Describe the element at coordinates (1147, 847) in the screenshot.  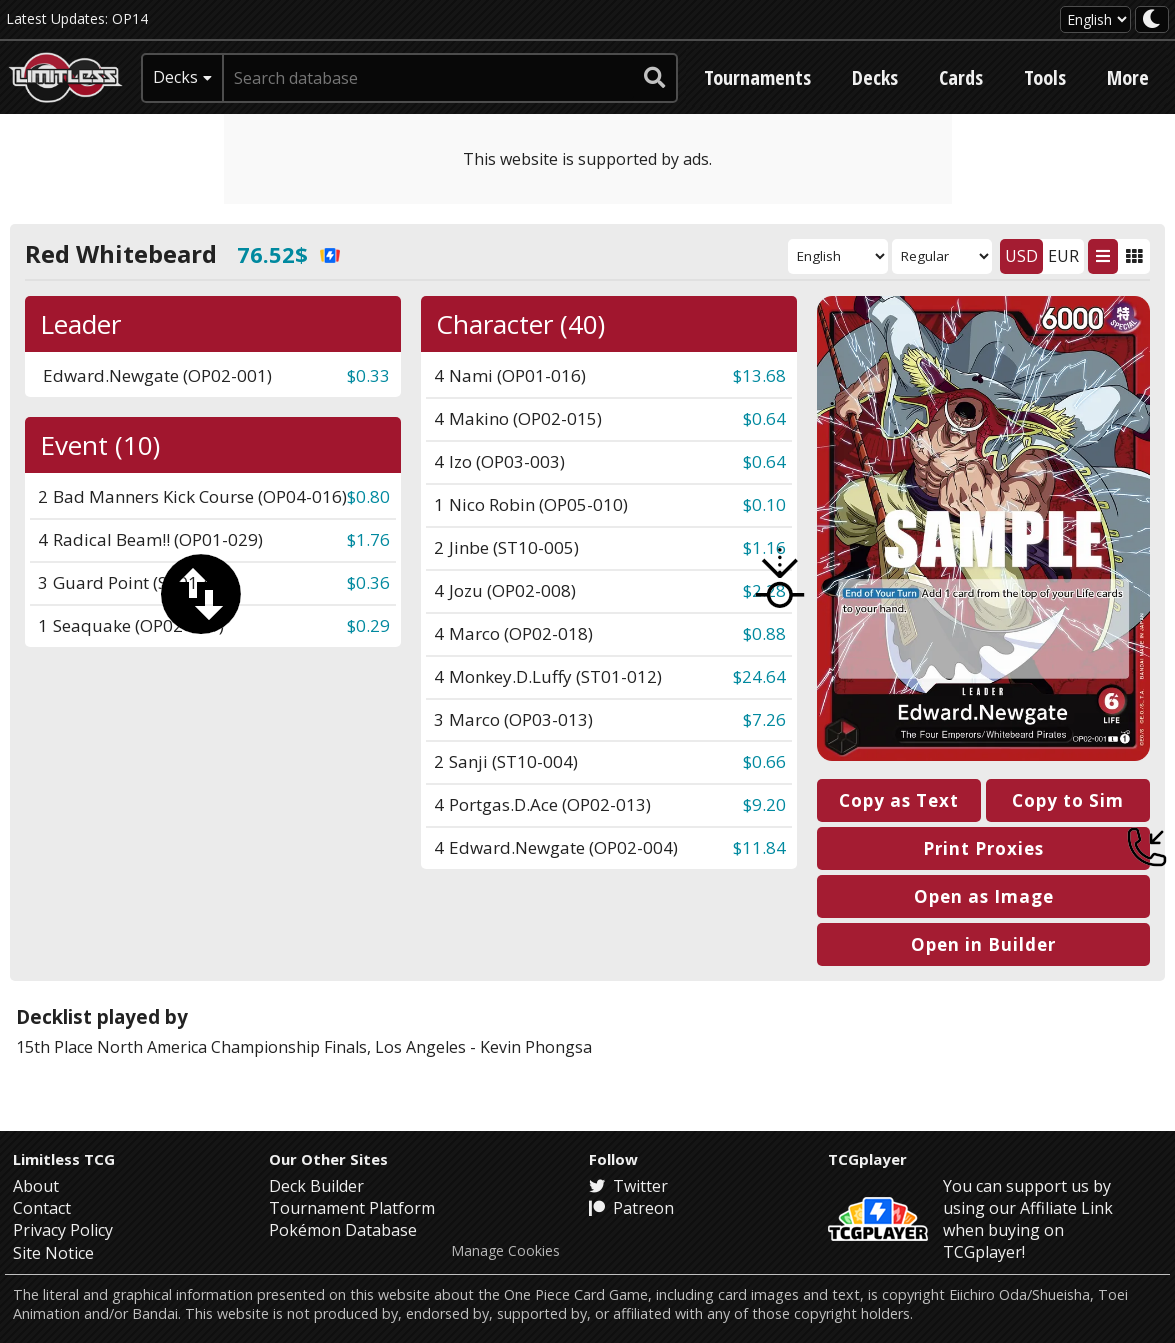
I see `incoming call notification` at that location.